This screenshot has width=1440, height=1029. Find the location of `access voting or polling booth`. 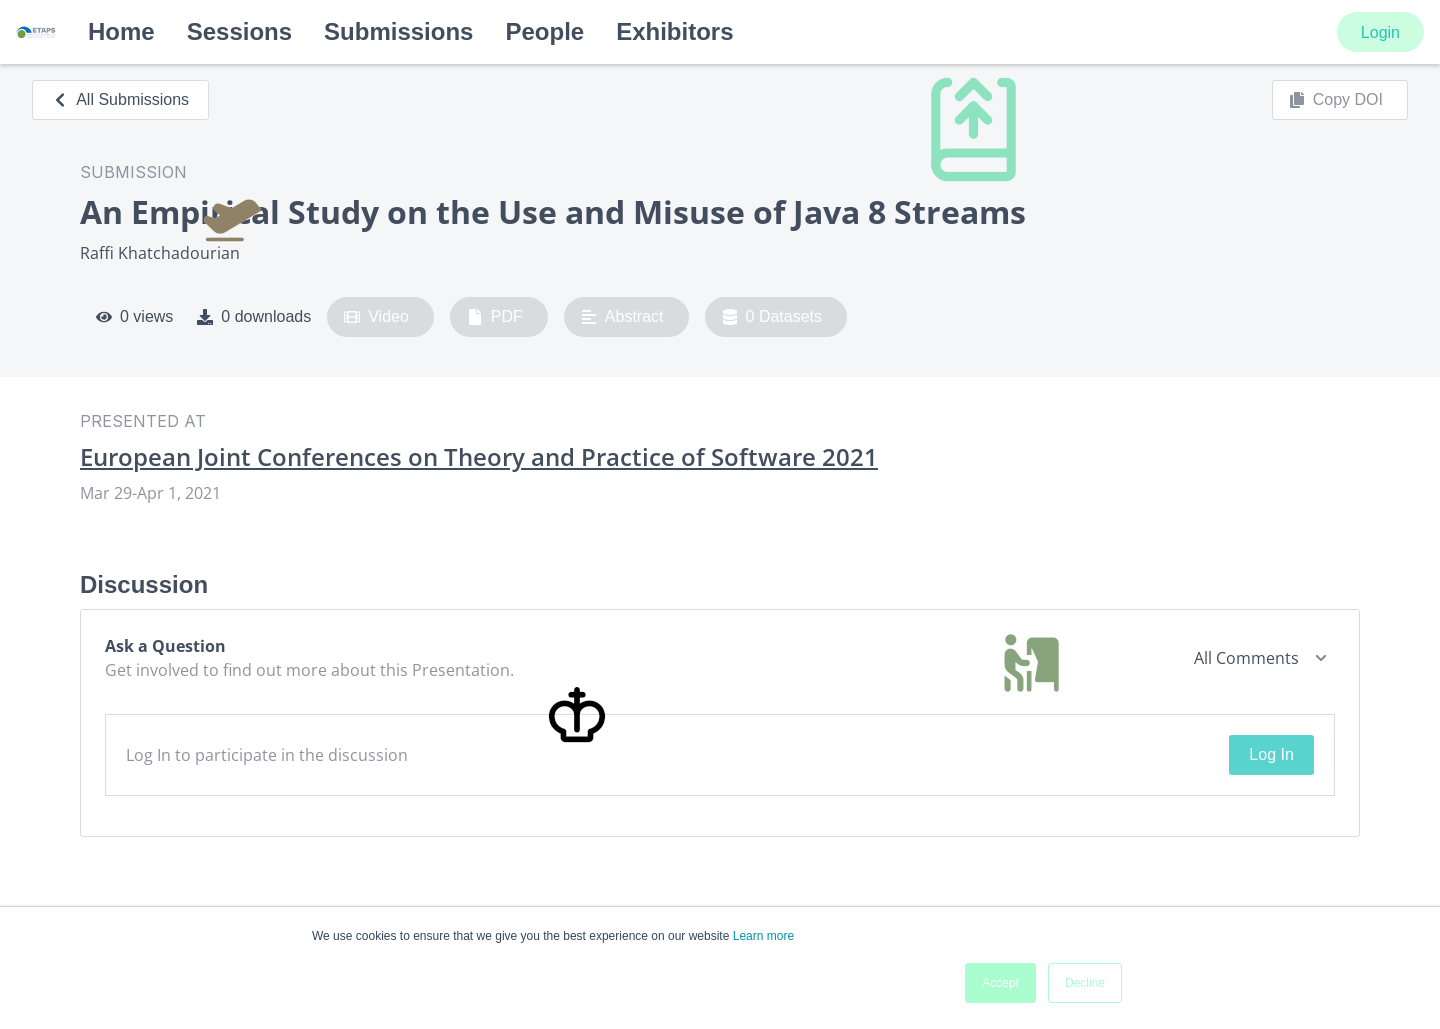

access voting or polling booth is located at coordinates (1030, 663).